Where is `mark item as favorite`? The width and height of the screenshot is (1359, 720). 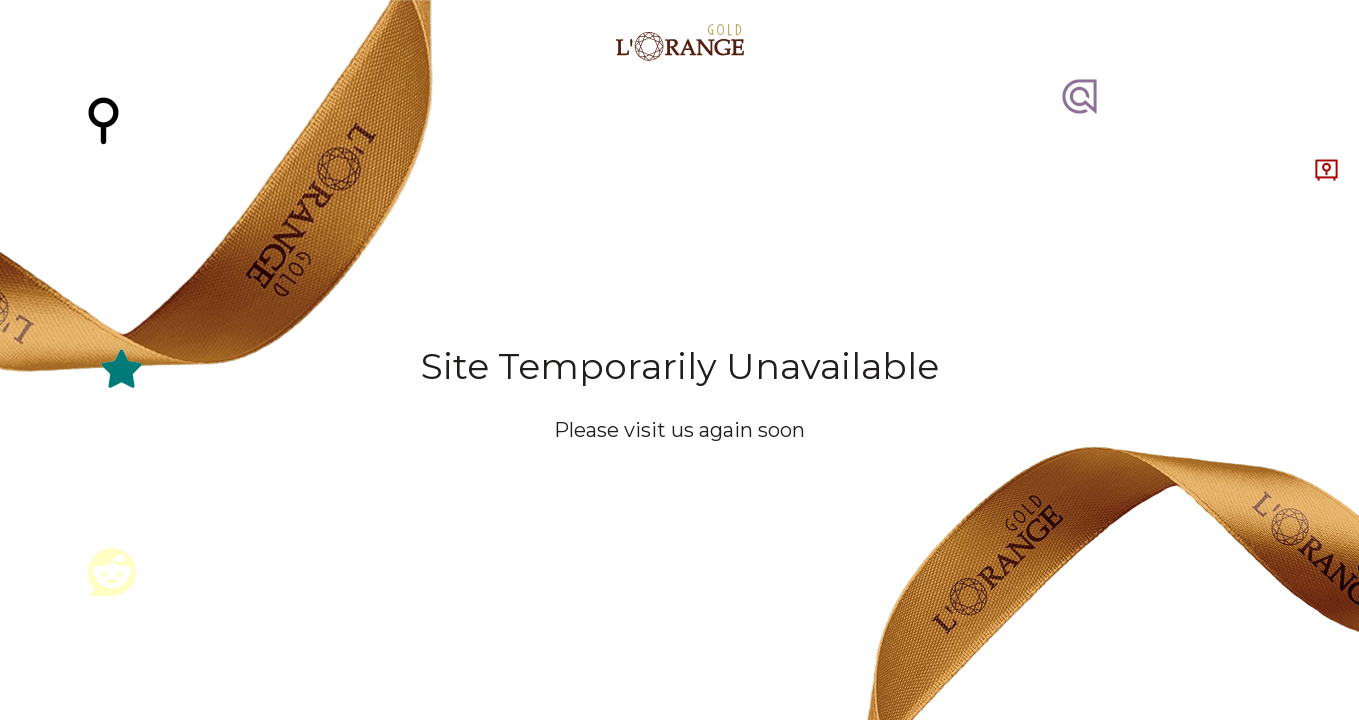
mark item as favorite is located at coordinates (121, 370).